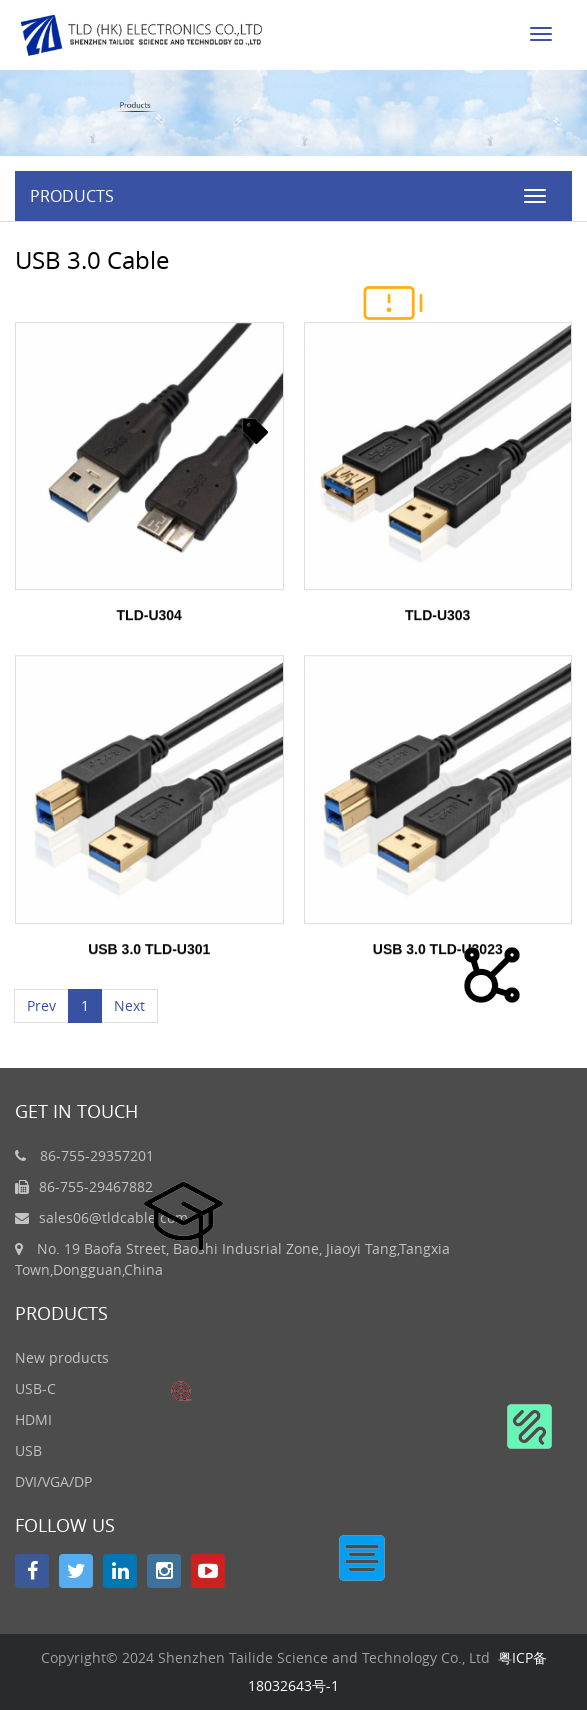 The image size is (587, 1710). I want to click on center align text, so click(362, 1558).